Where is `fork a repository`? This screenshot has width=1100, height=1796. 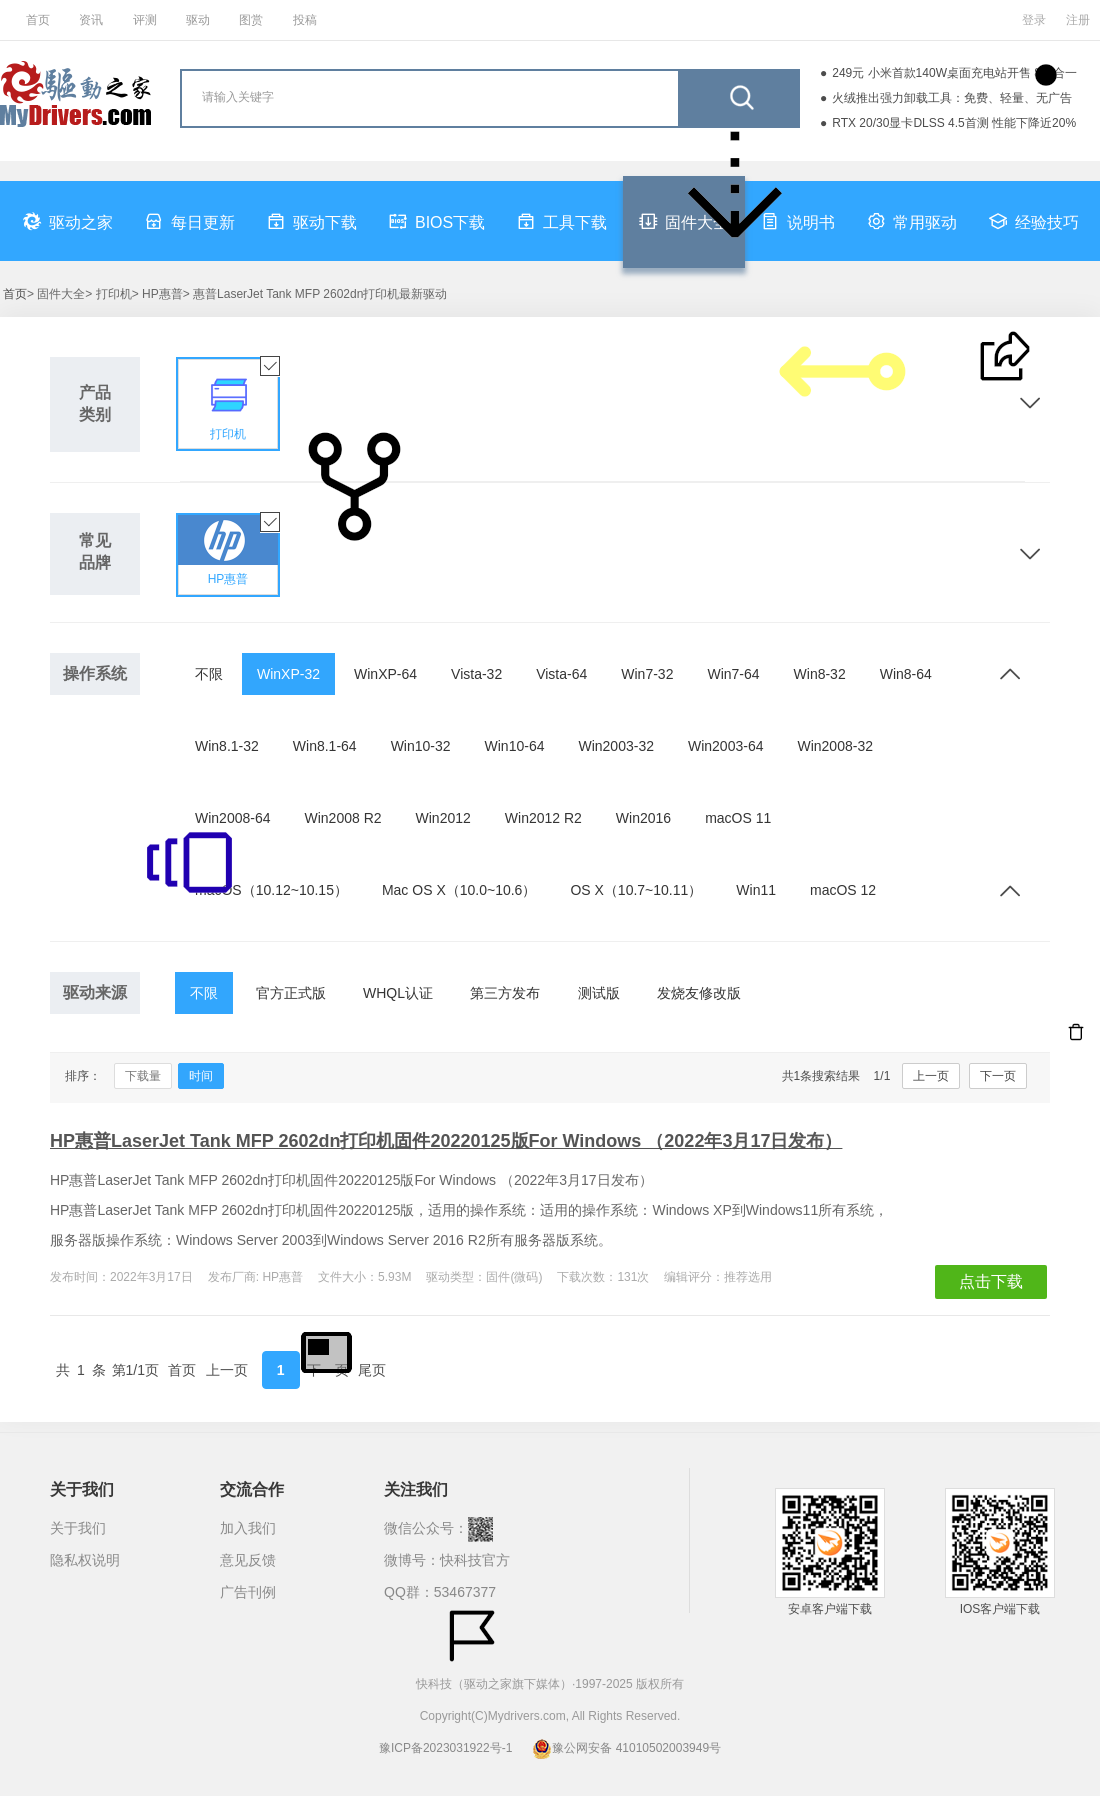
fork a repository is located at coordinates (350, 482).